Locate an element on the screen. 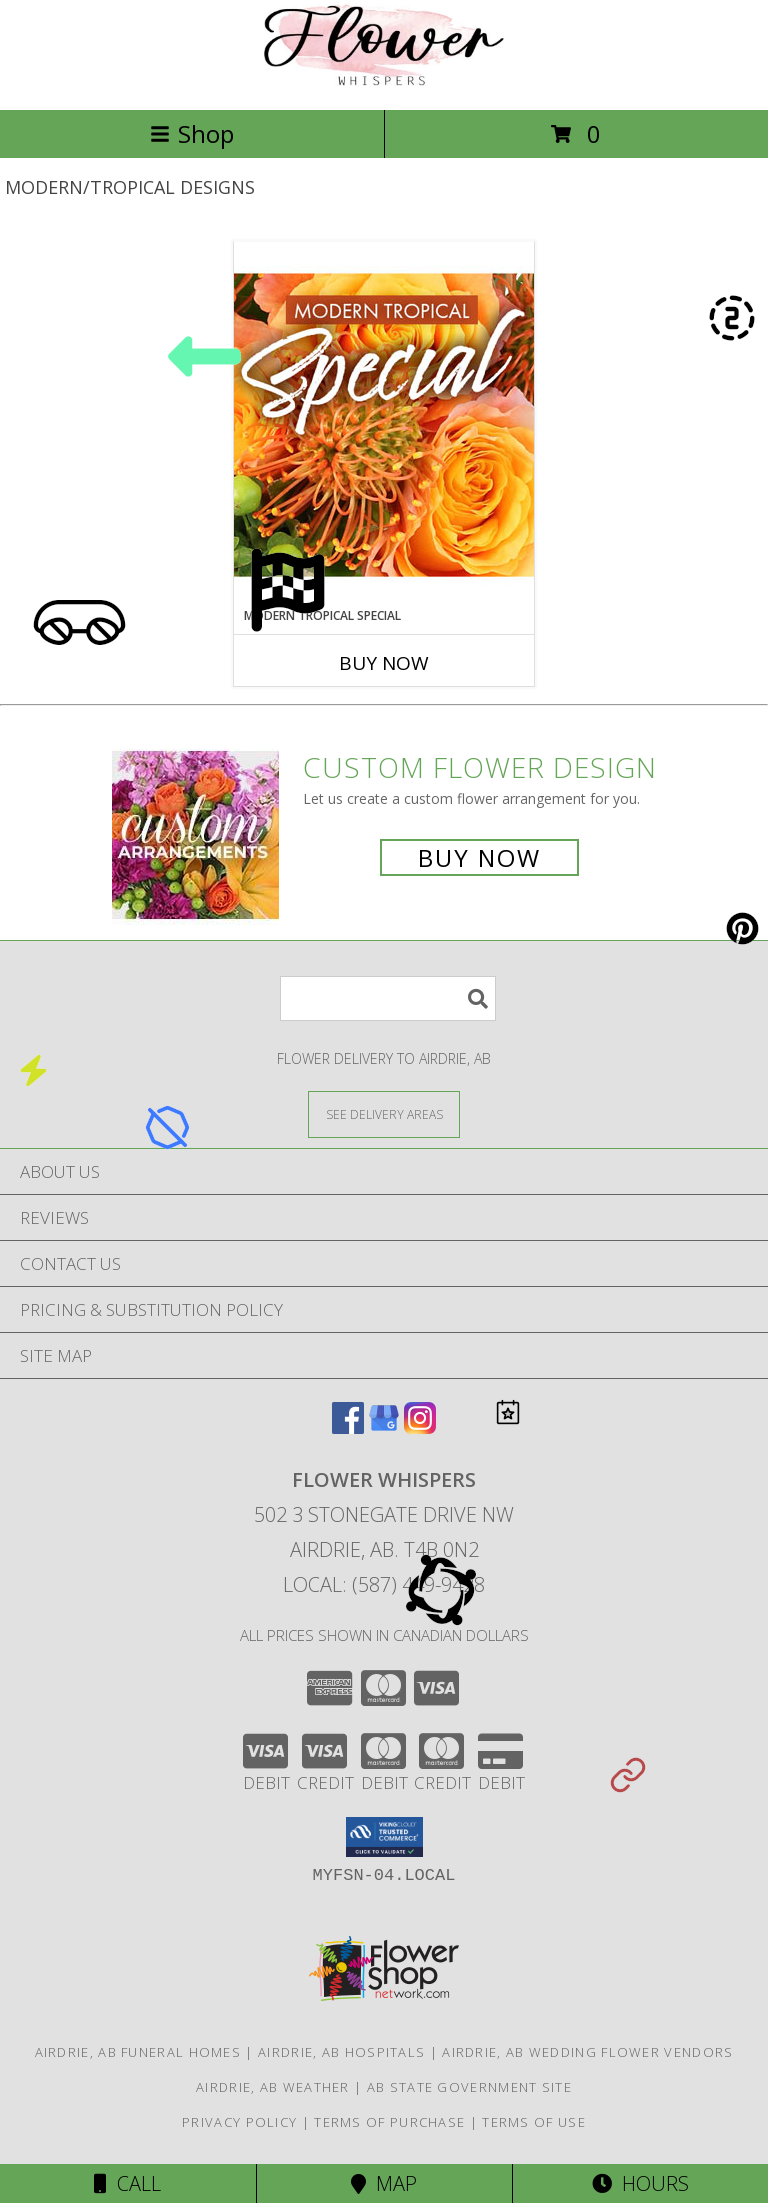  indicates fast or instant action is located at coordinates (33, 1070).